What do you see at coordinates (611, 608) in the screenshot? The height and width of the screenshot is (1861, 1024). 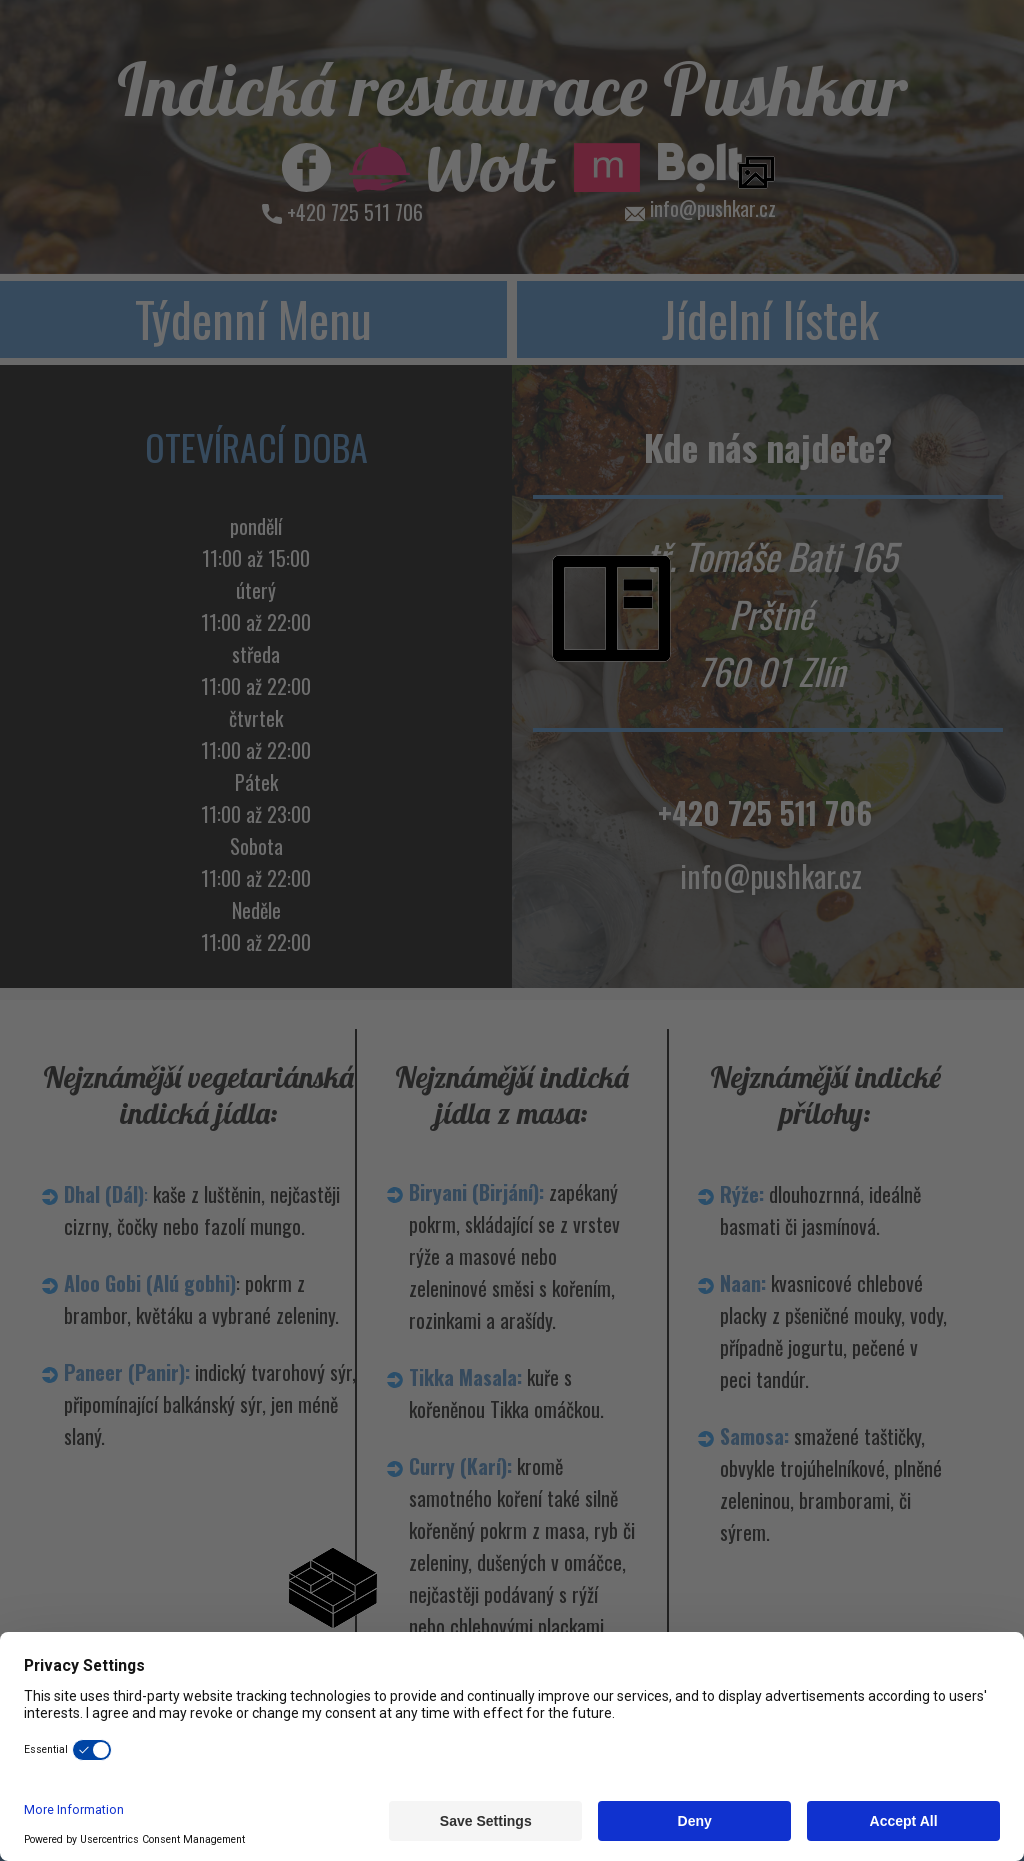 I see `open reading mode or e-reader` at bounding box center [611, 608].